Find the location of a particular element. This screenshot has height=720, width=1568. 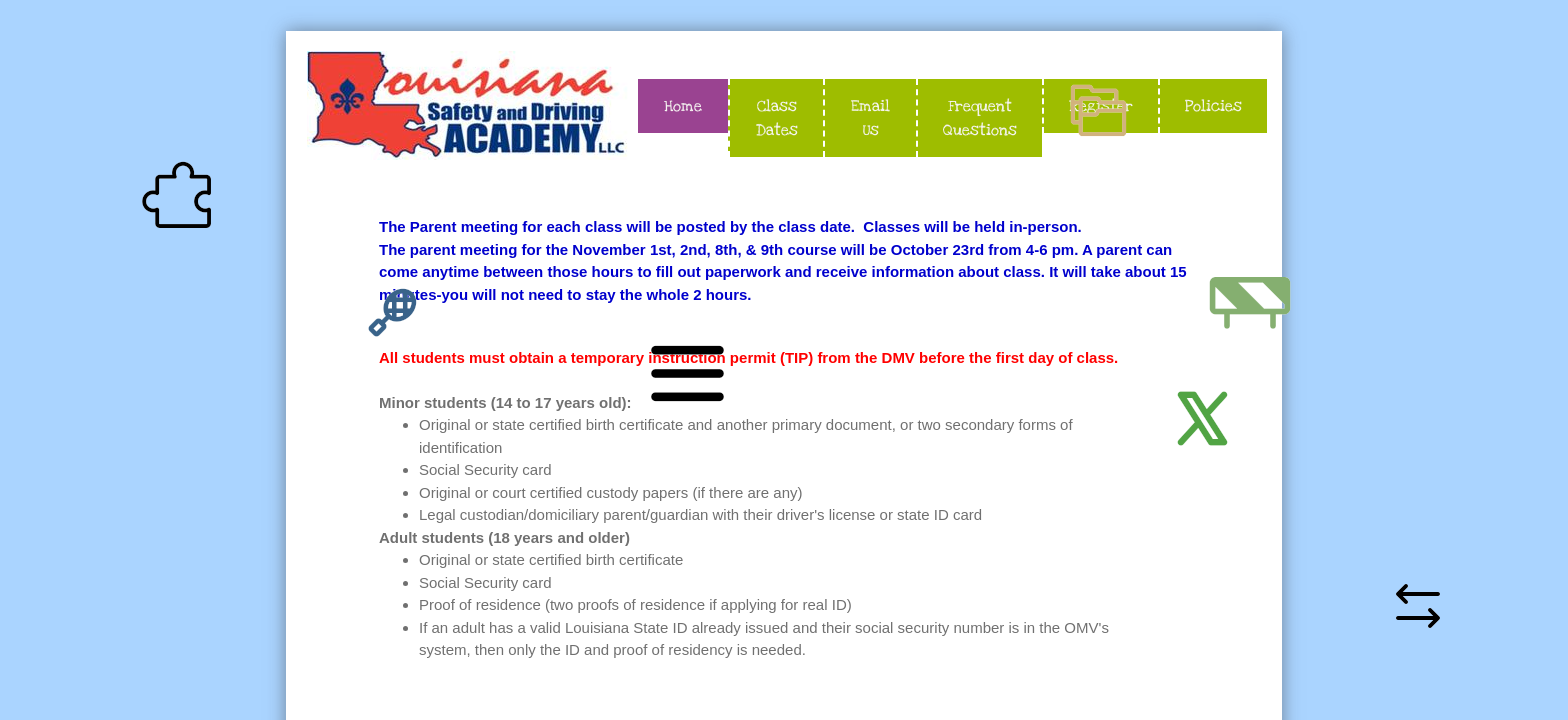

access tennis or racquet sports features is located at coordinates (392, 313).